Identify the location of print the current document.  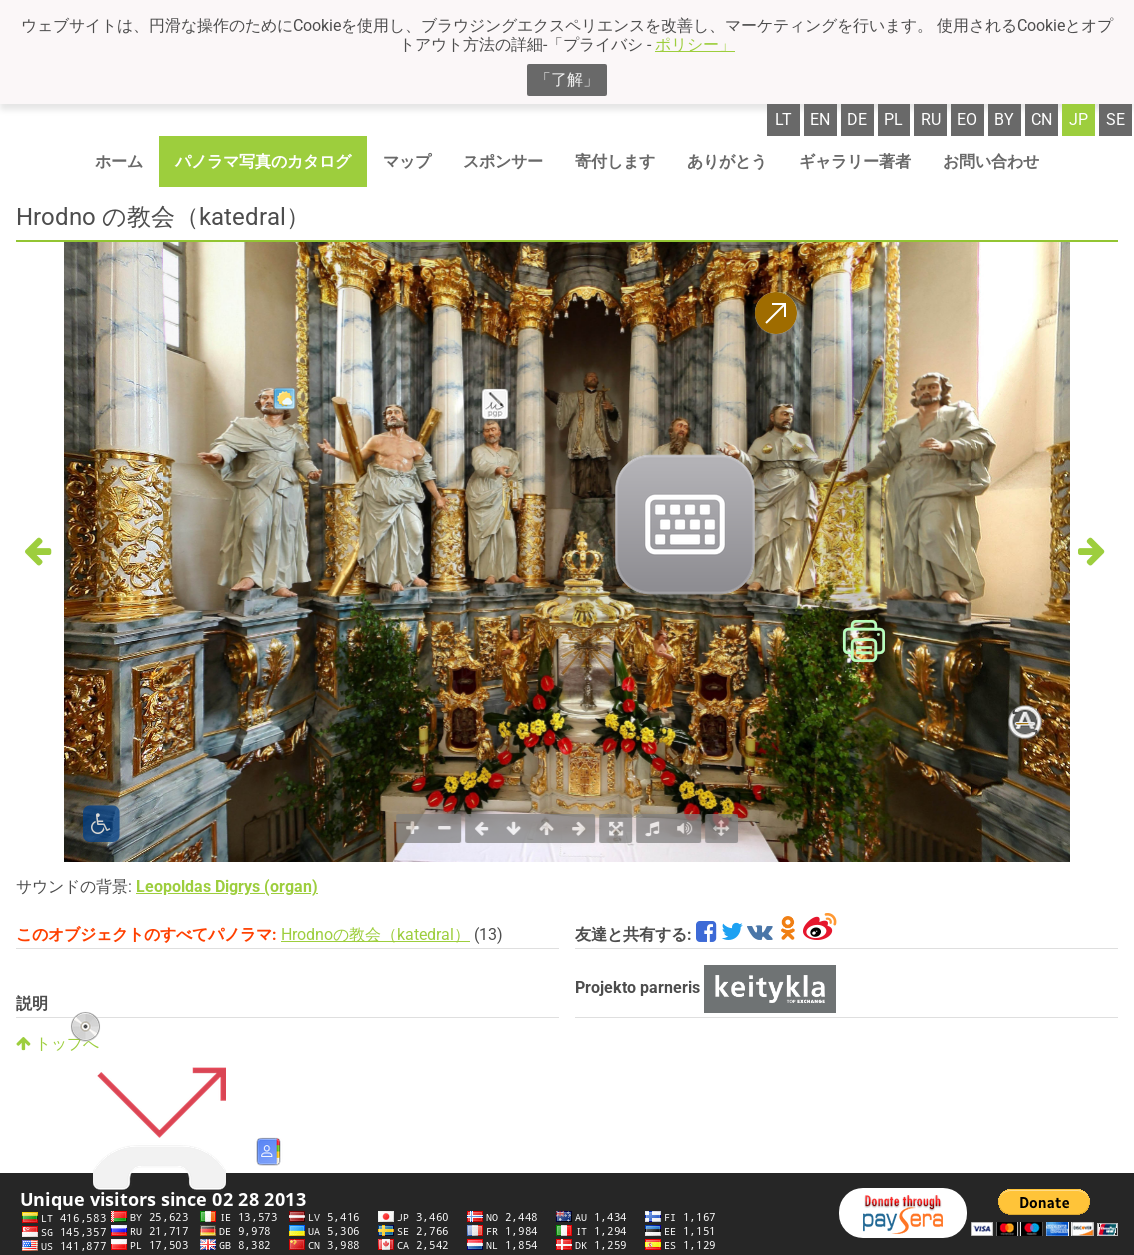
(864, 641).